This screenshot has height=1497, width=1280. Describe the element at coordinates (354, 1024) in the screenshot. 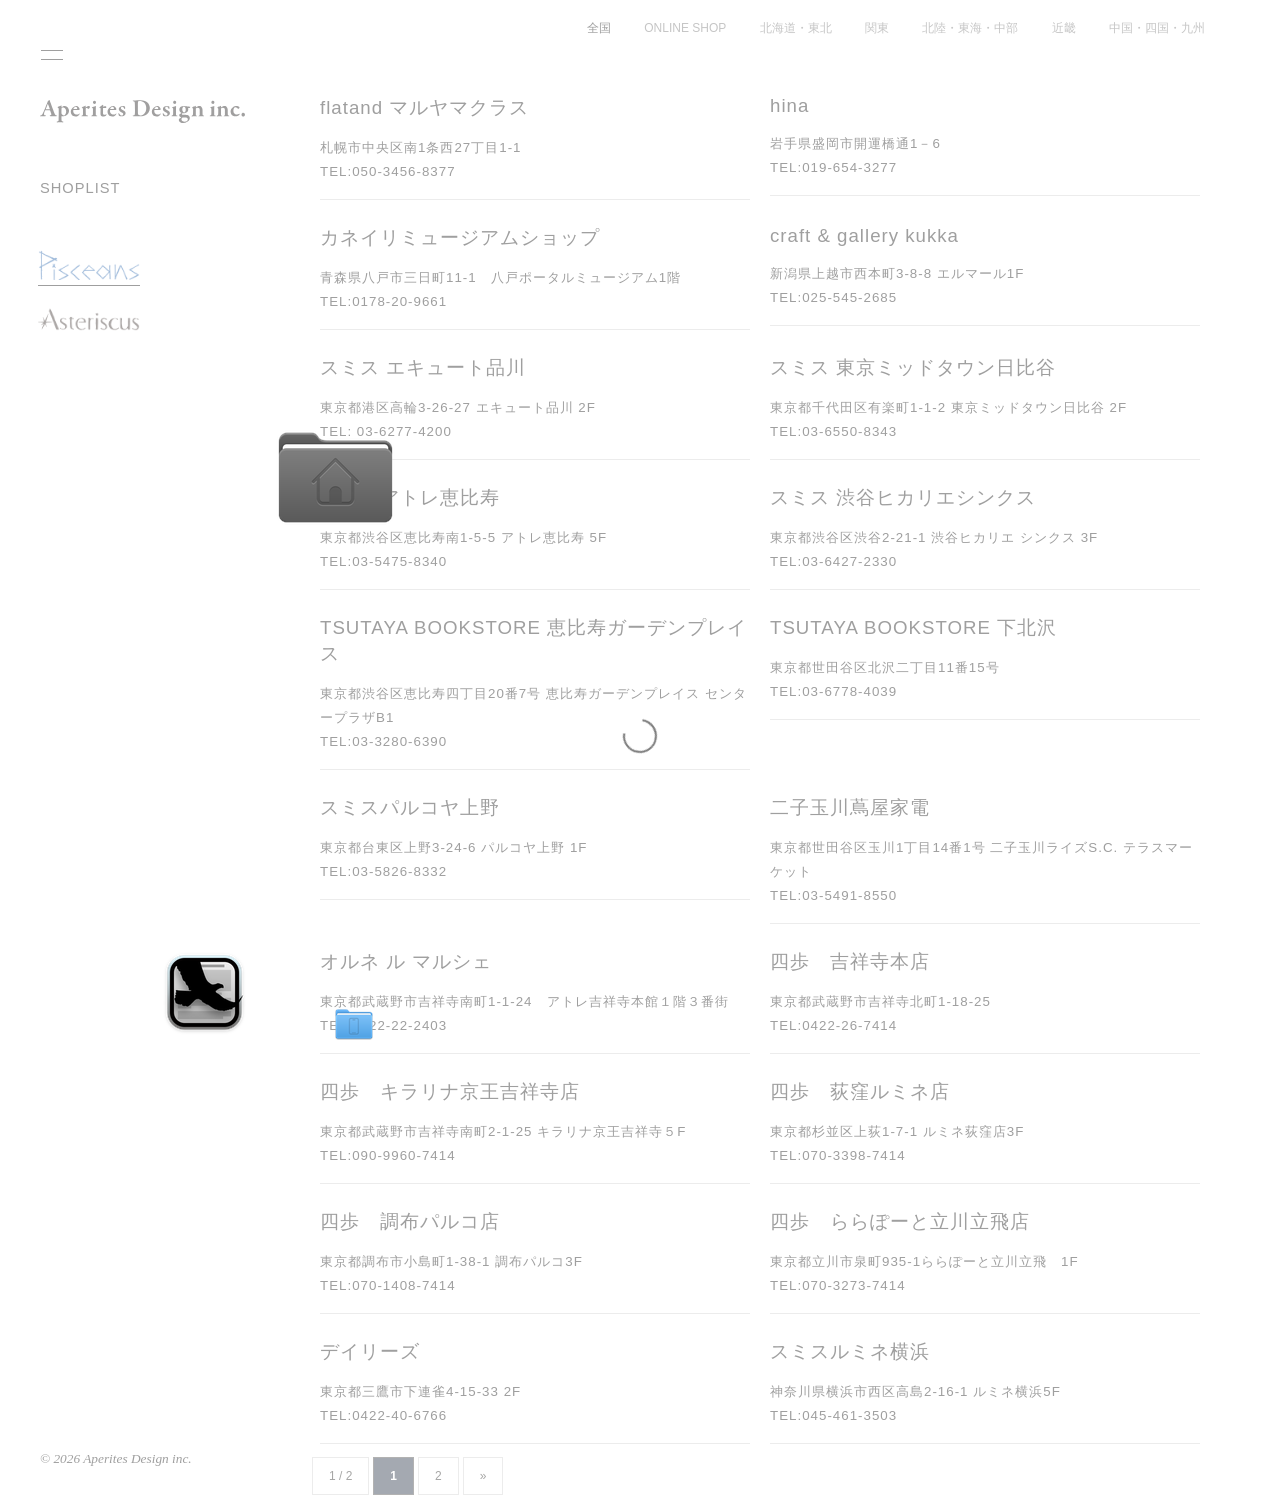

I see `open folder containing iPhone backups or synced content` at that location.